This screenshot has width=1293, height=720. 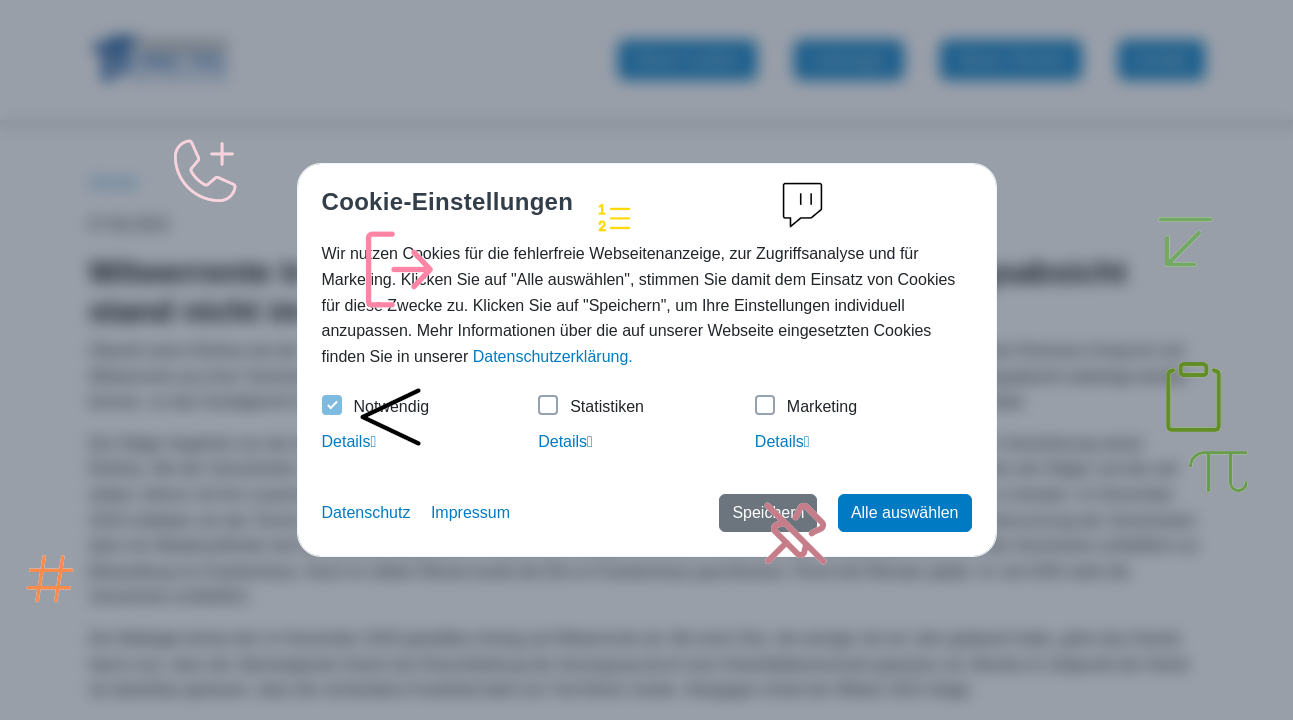 What do you see at coordinates (392, 417) in the screenshot?
I see `go back to the previous screen` at bounding box center [392, 417].